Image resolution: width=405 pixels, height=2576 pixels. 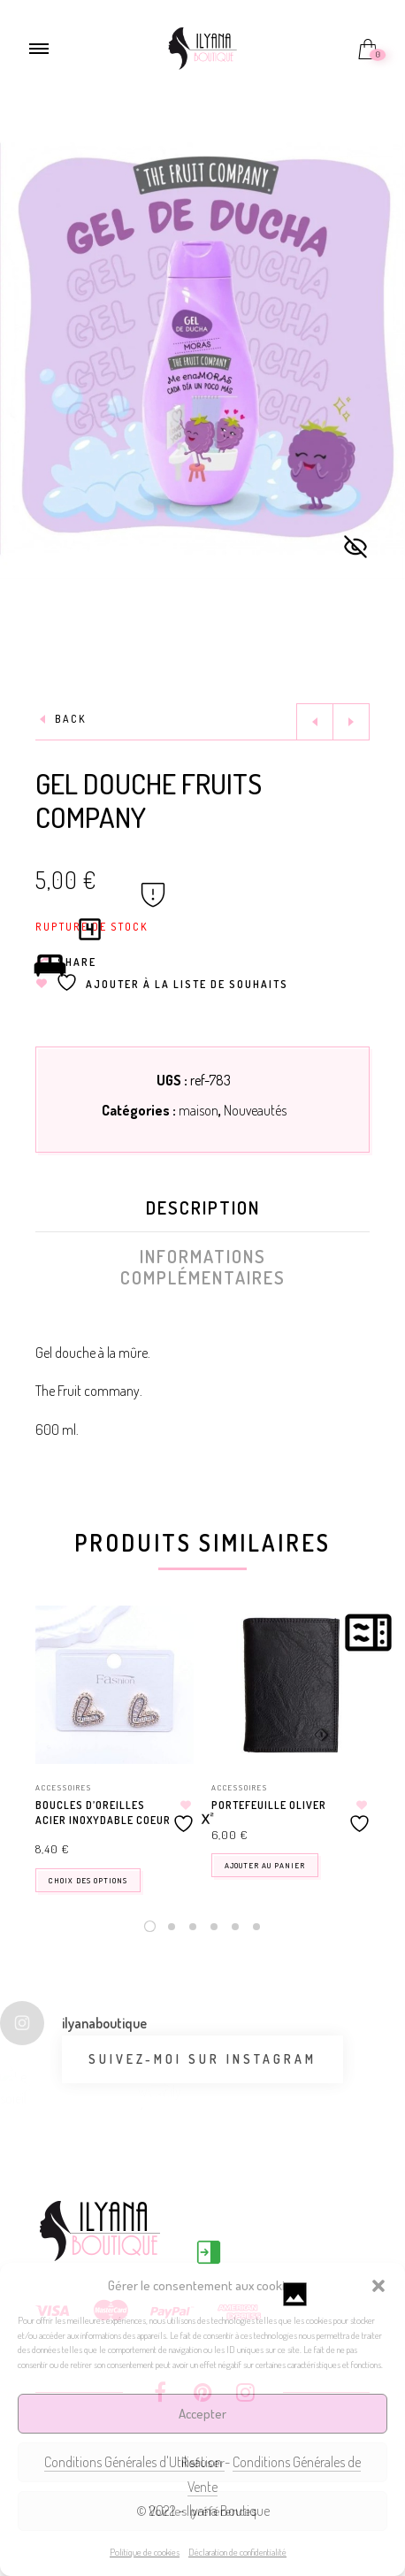 I want to click on security warning or potential threat detected, so click(x=153, y=893).